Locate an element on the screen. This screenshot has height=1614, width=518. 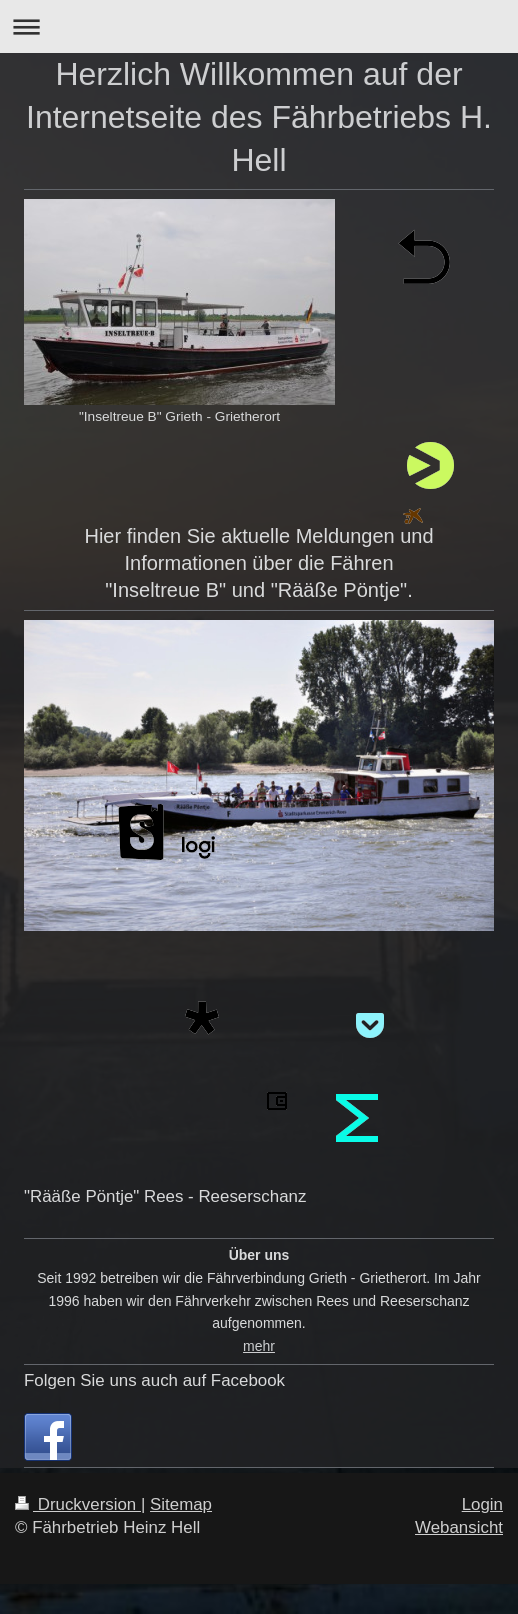
go back to the previous screen is located at coordinates (425, 259).